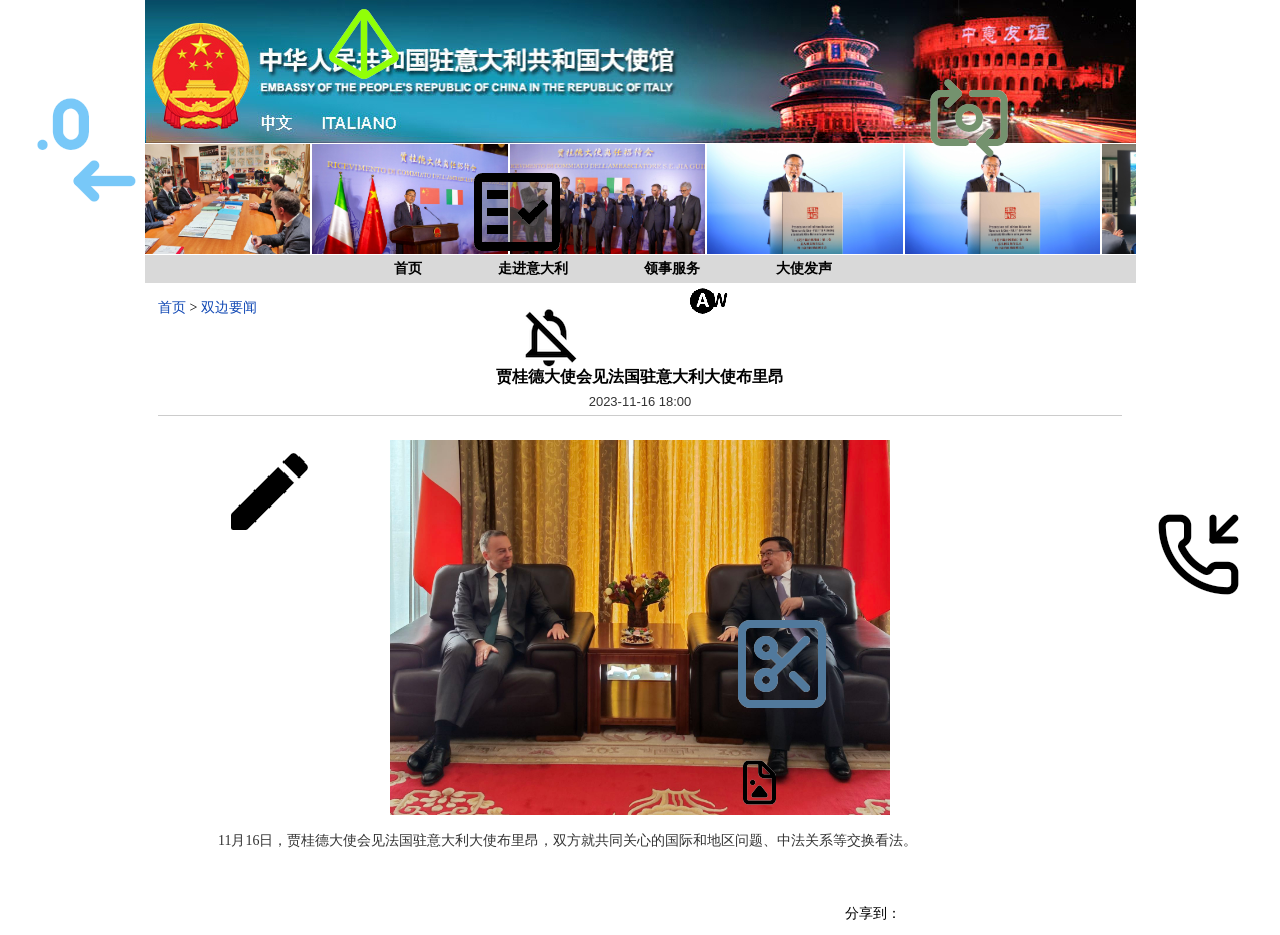 Image resolution: width=1280 pixels, height=935 pixels. Describe the element at coordinates (549, 337) in the screenshot. I see `mute notifications` at that location.